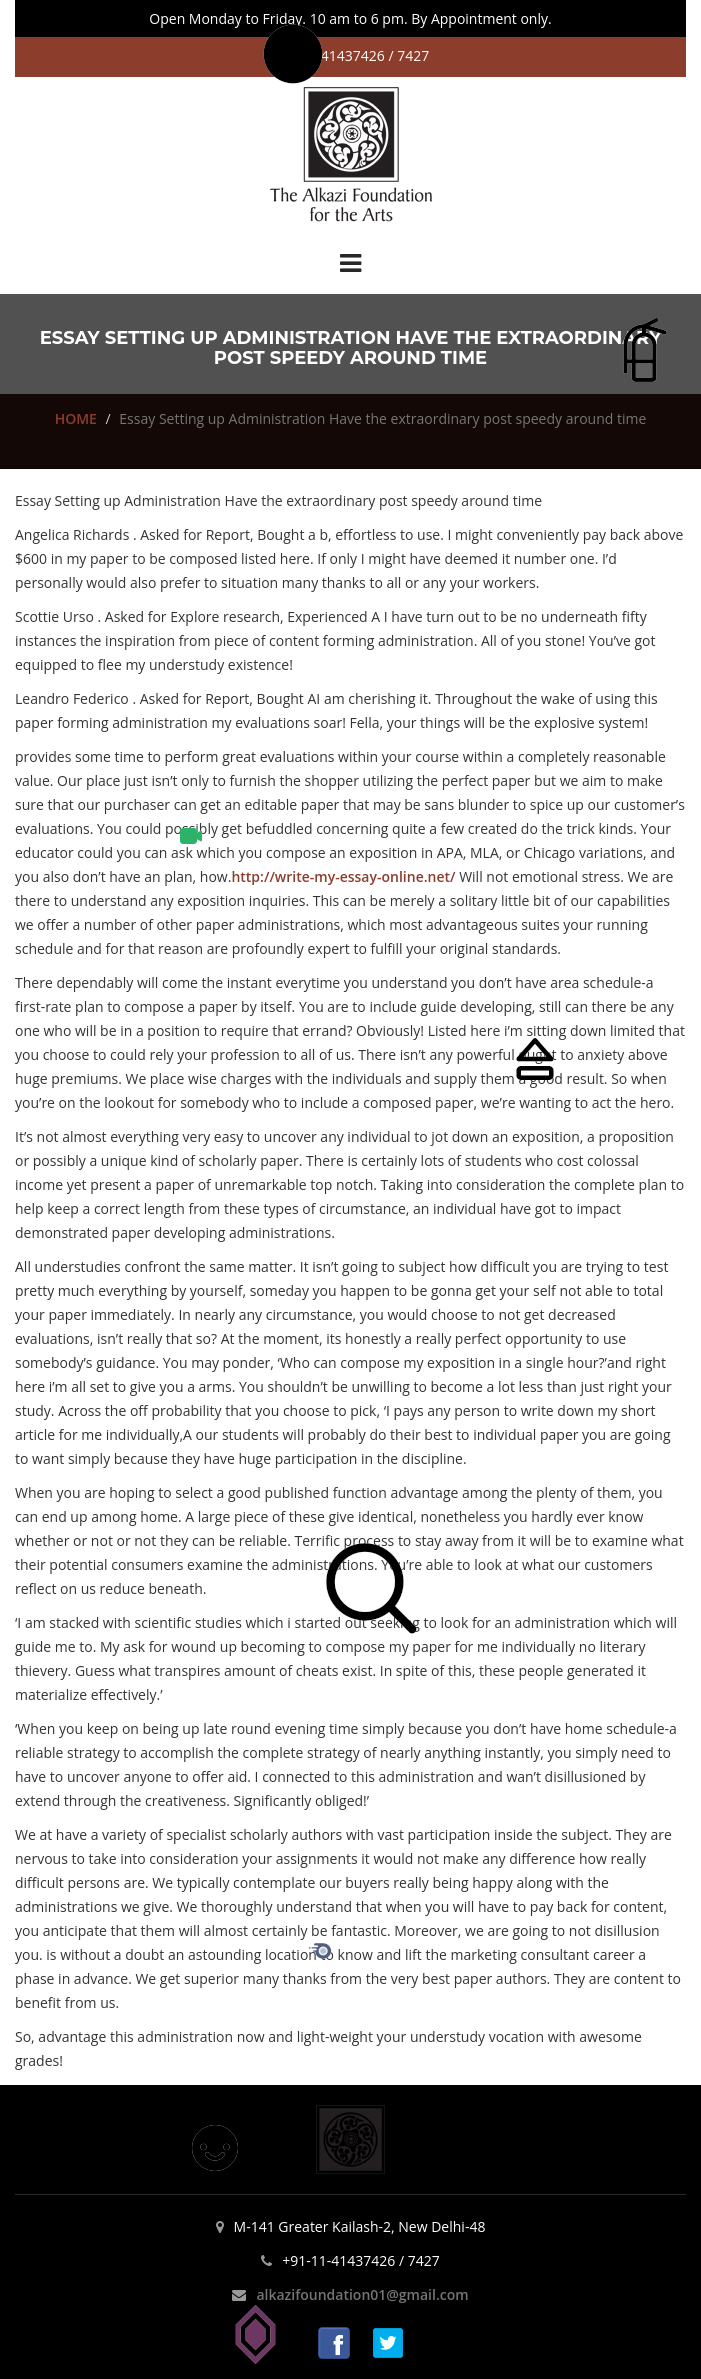  What do you see at coordinates (535, 1059) in the screenshot?
I see `eject media or disc from player` at bounding box center [535, 1059].